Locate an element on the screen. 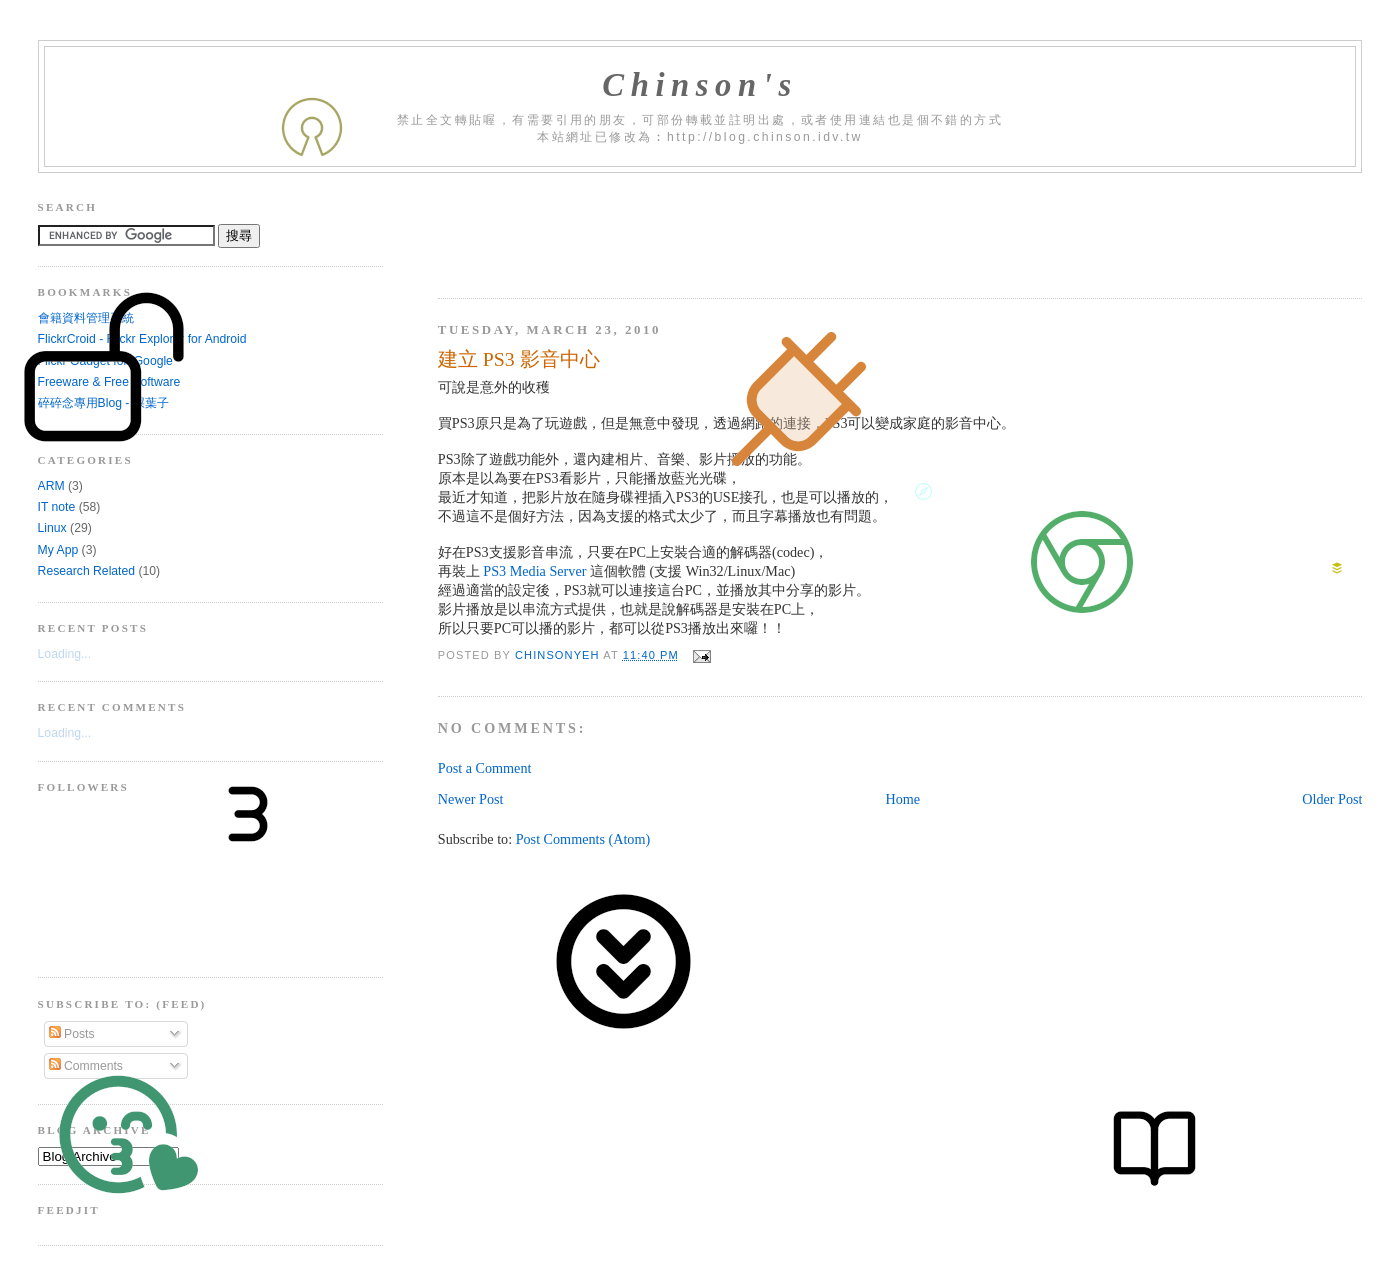 The width and height of the screenshot is (1400, 1265). access navigation or directions is located at coordinates (923, 491).